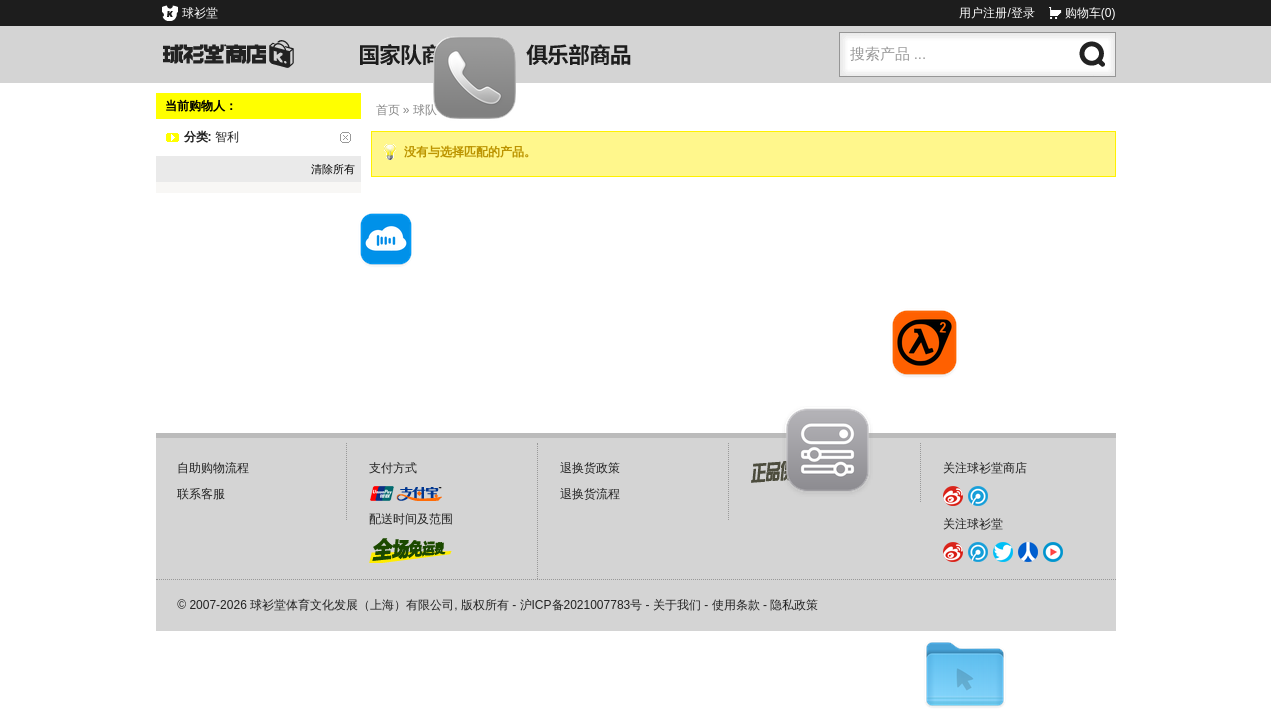 This screenshot has height=720, width=1271. What do you see at coordinates (474, 77) in the screenshot?
I see `open the phone app to make a call` at bounding box center [474, 77].